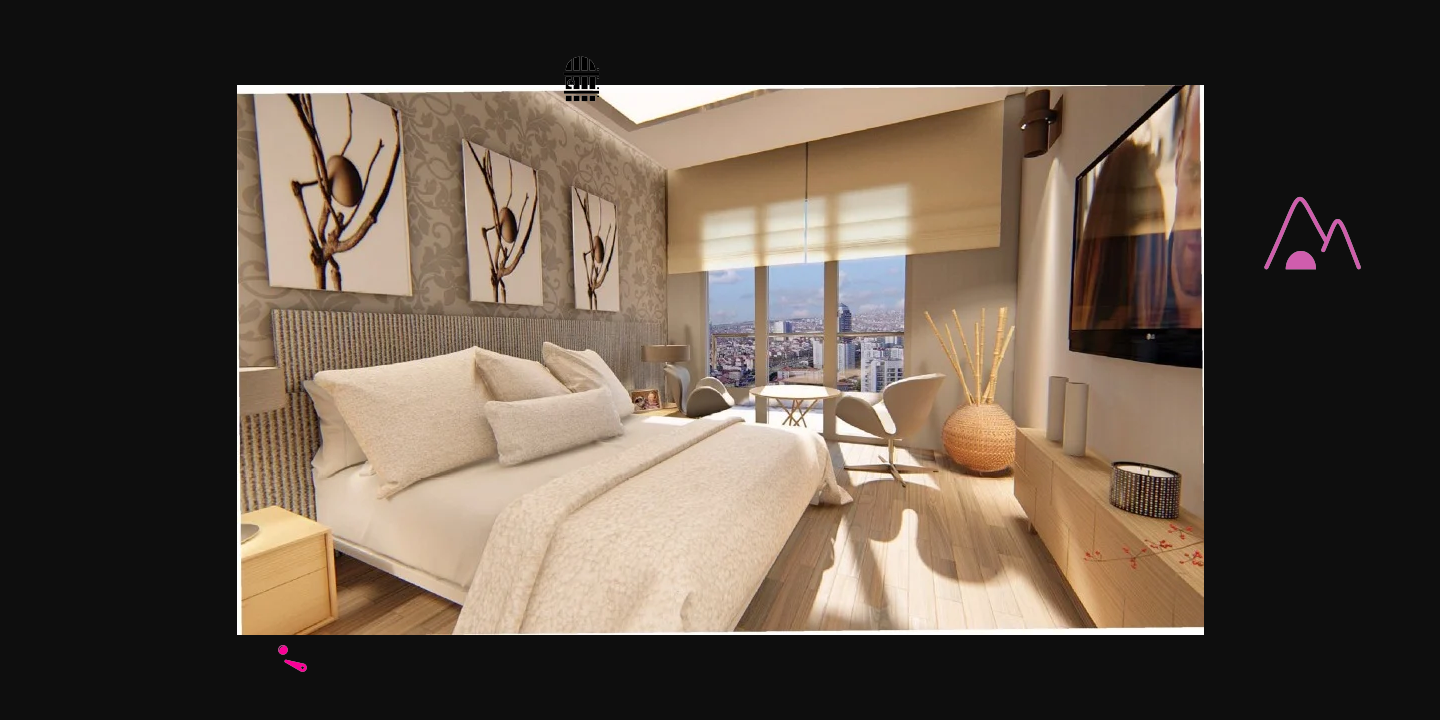  What do you see at coordinates (580, 79) in the screenshot?
I see `enter or exit a room or building` at bounding box center [580, 79].